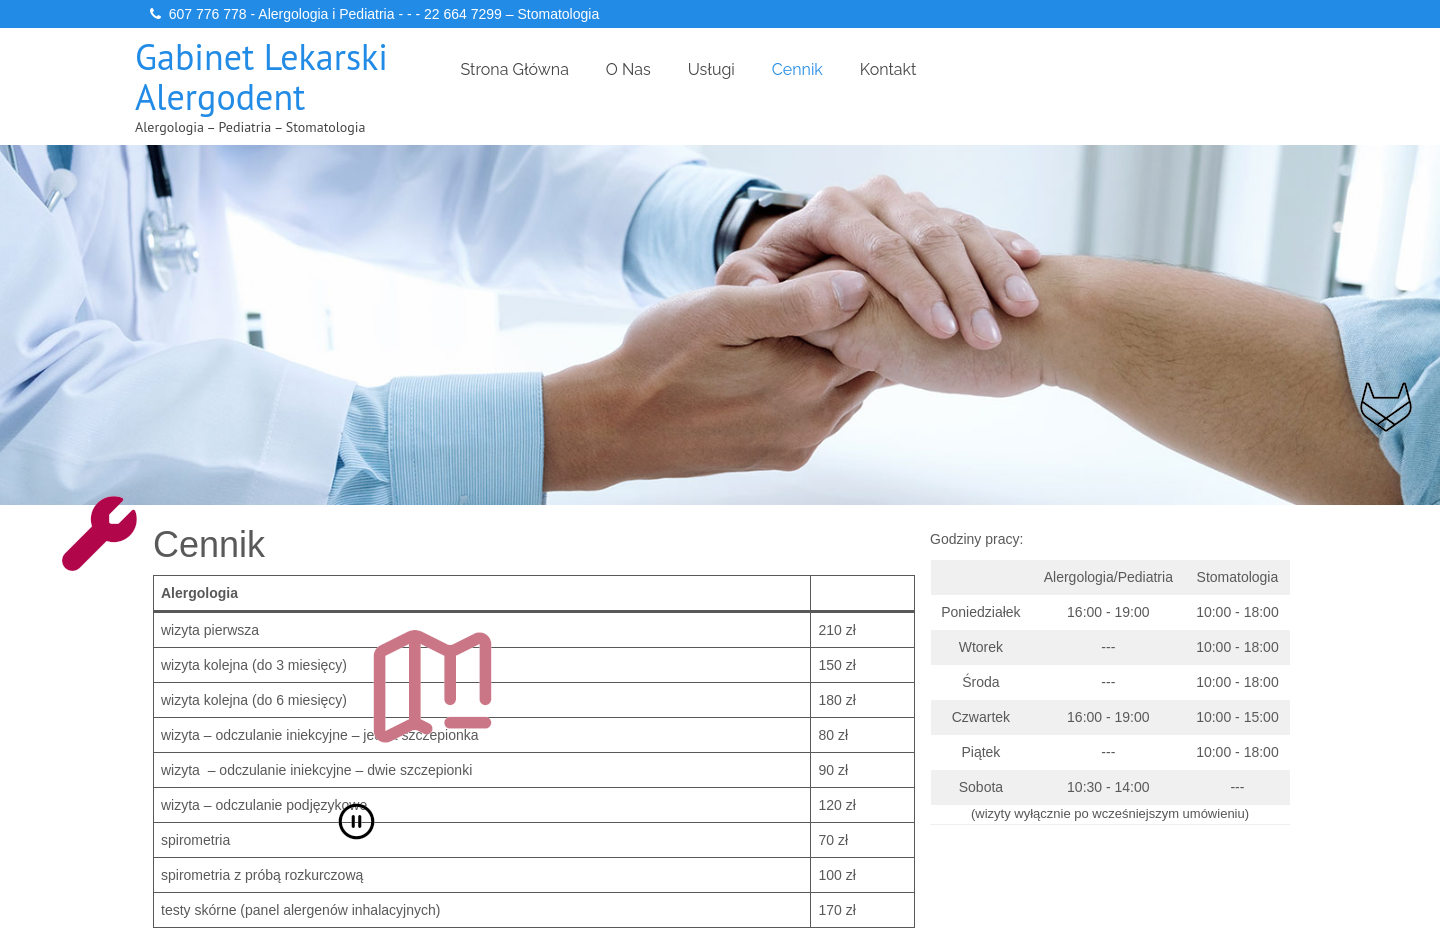  I want to click on access settings or configuration options, so click(100, 533).